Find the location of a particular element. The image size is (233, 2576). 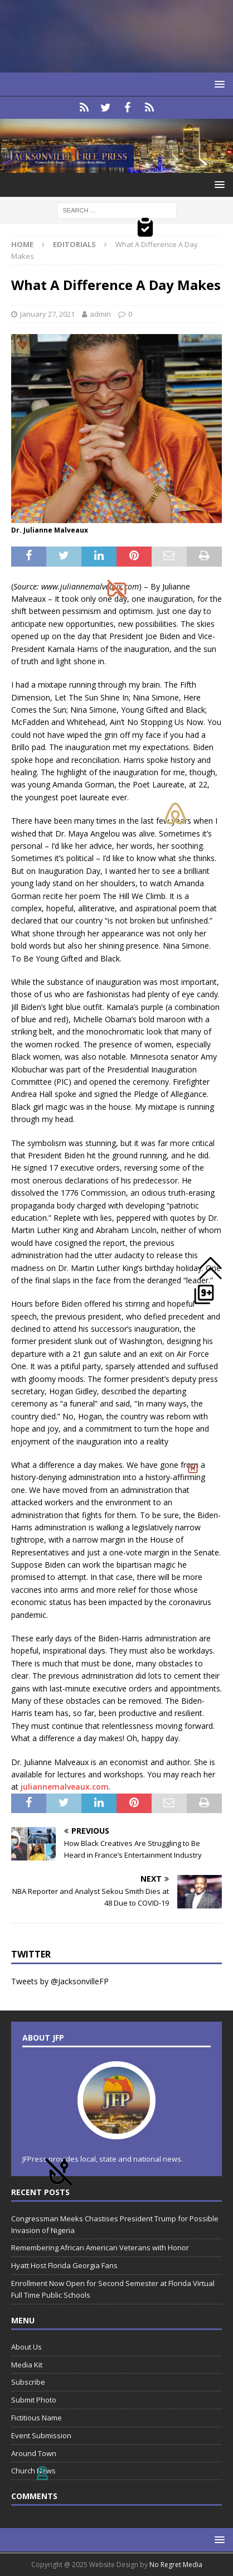

mark task as complete is located at coordinates (145, 227).